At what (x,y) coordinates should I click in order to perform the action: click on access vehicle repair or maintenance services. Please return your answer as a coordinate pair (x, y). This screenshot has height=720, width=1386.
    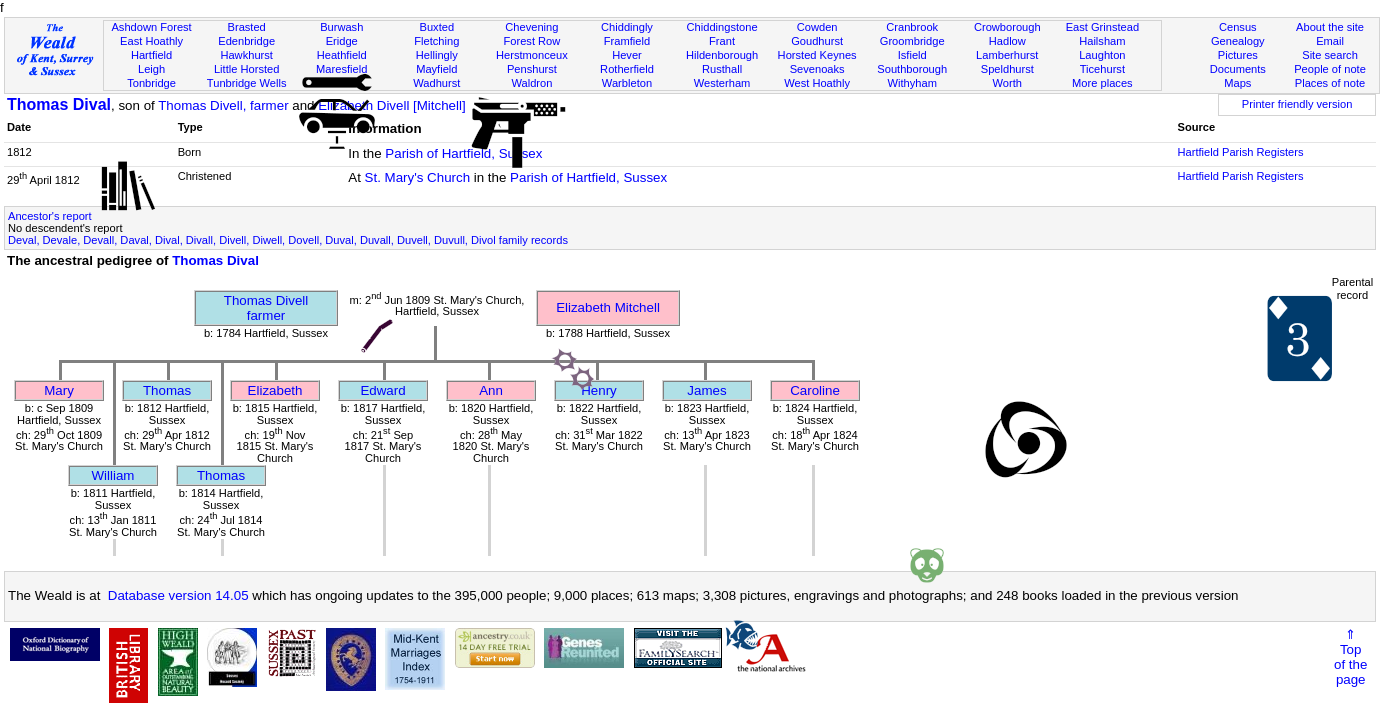
    Looking at the image, I should click on (337, 111).